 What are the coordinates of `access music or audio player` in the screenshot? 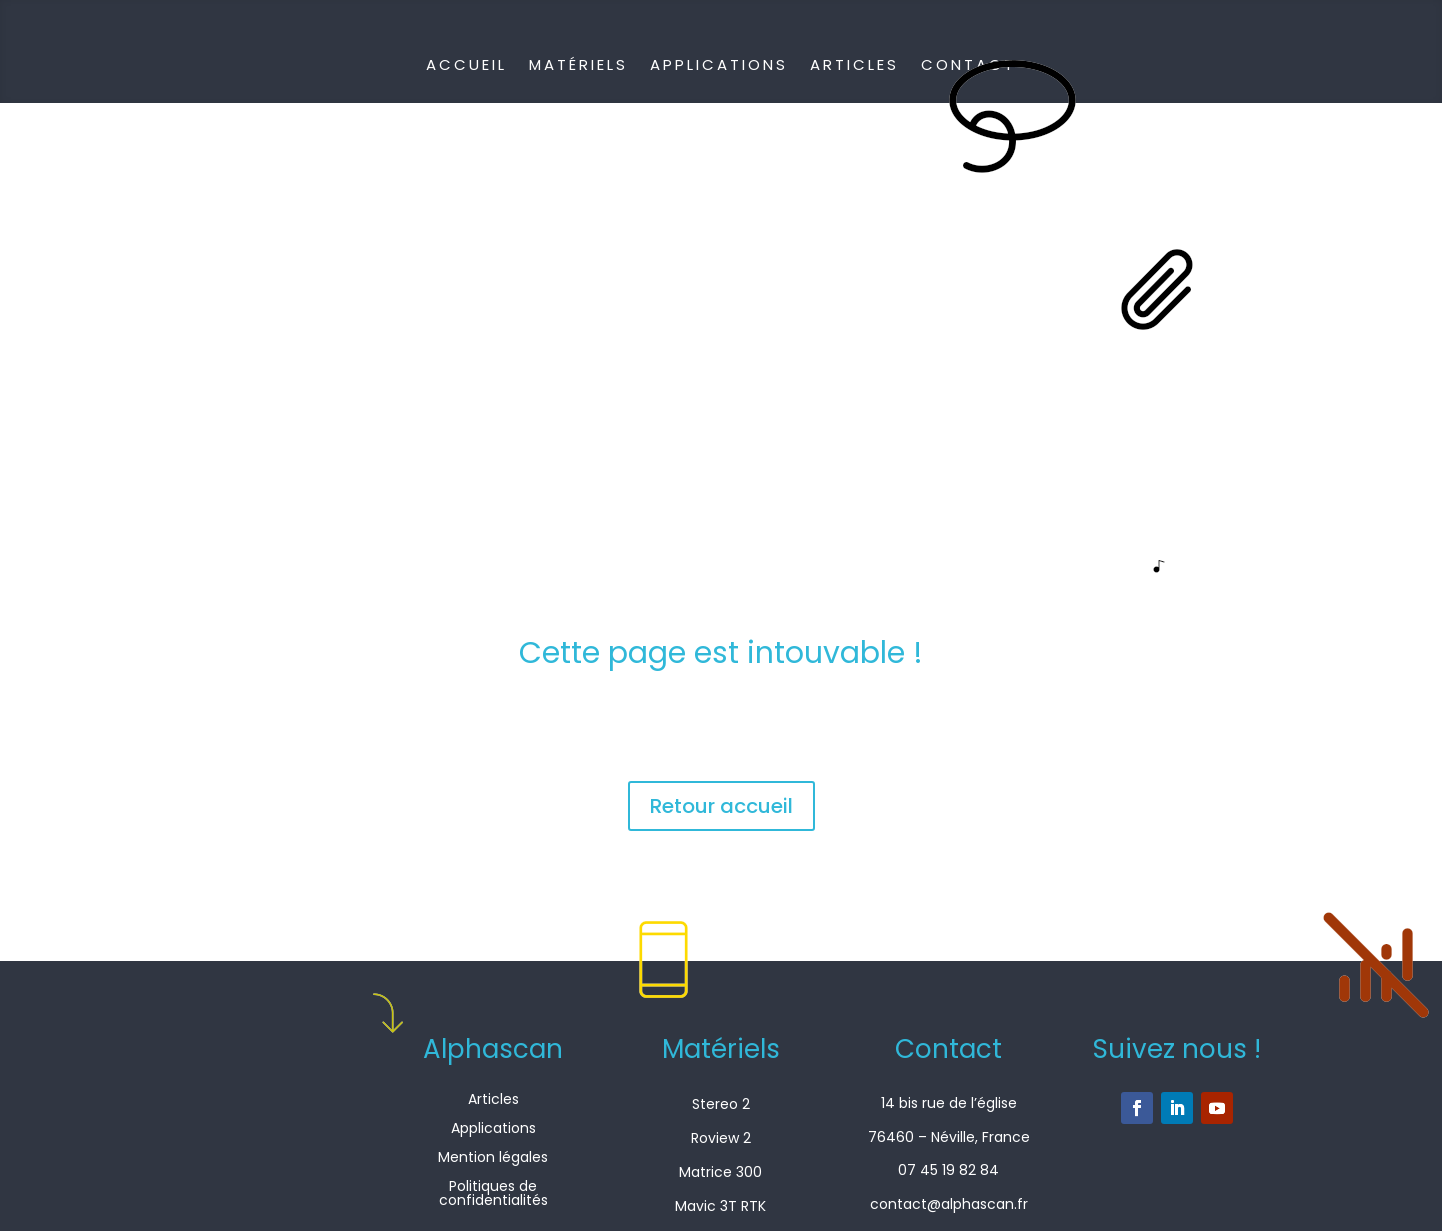 It's located at (1159, 566).